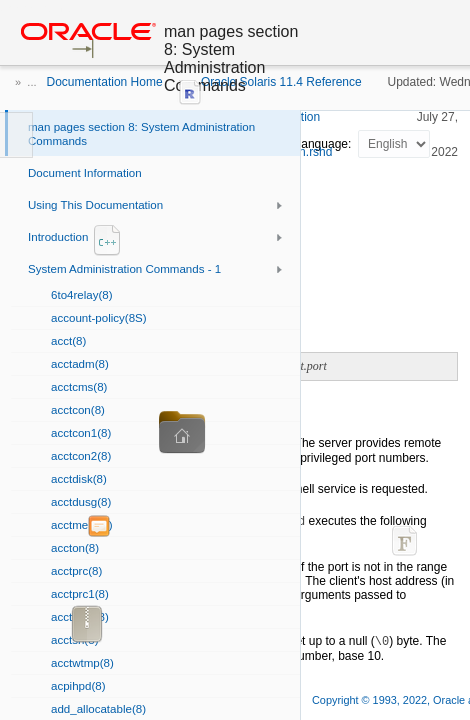  I want to click on open messaging app, so click(99, 526).